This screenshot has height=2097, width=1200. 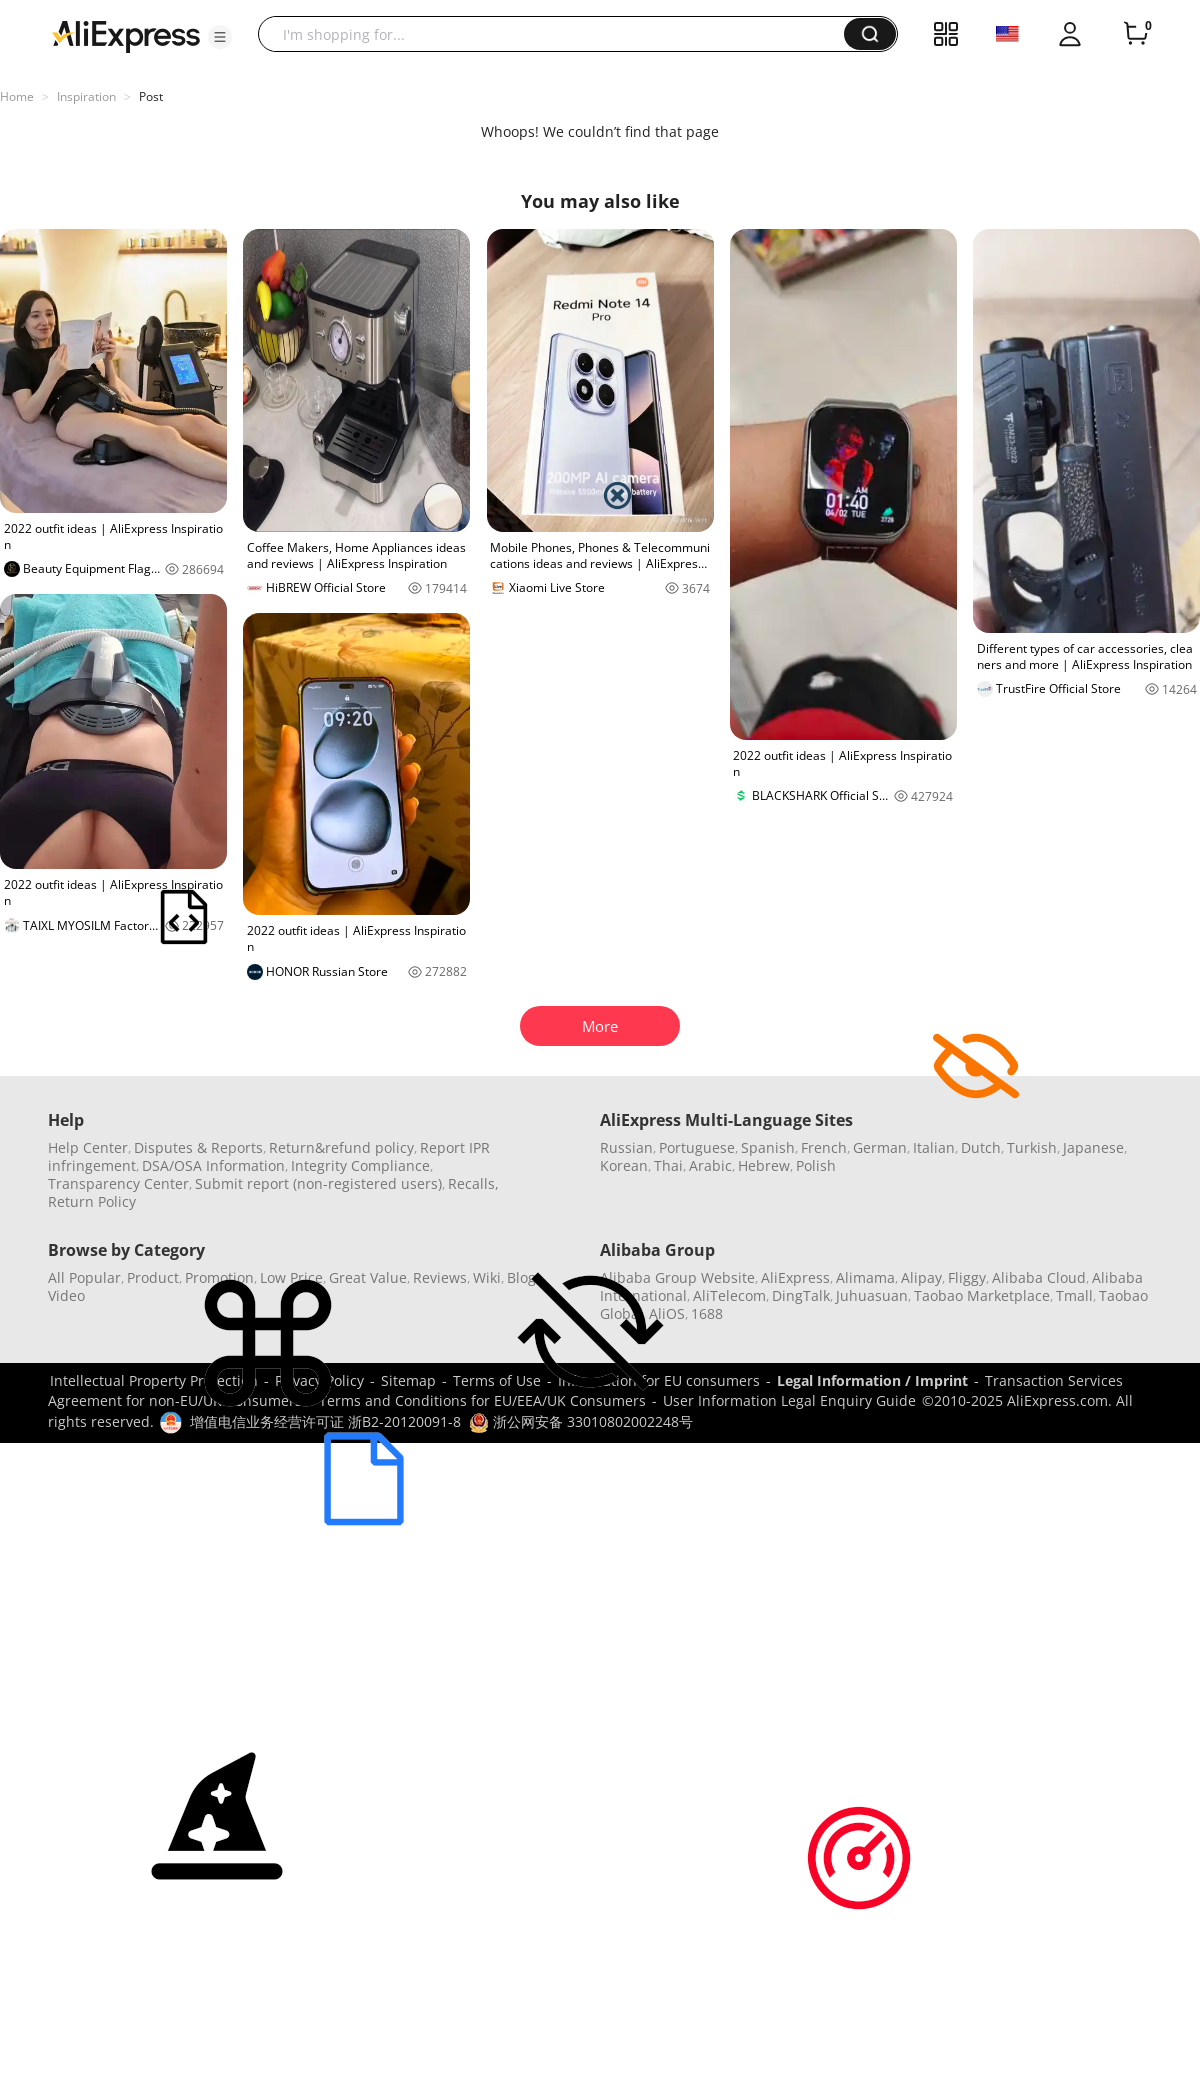 I want to click on access the dashboard overview, so click(x=863, y=1862).